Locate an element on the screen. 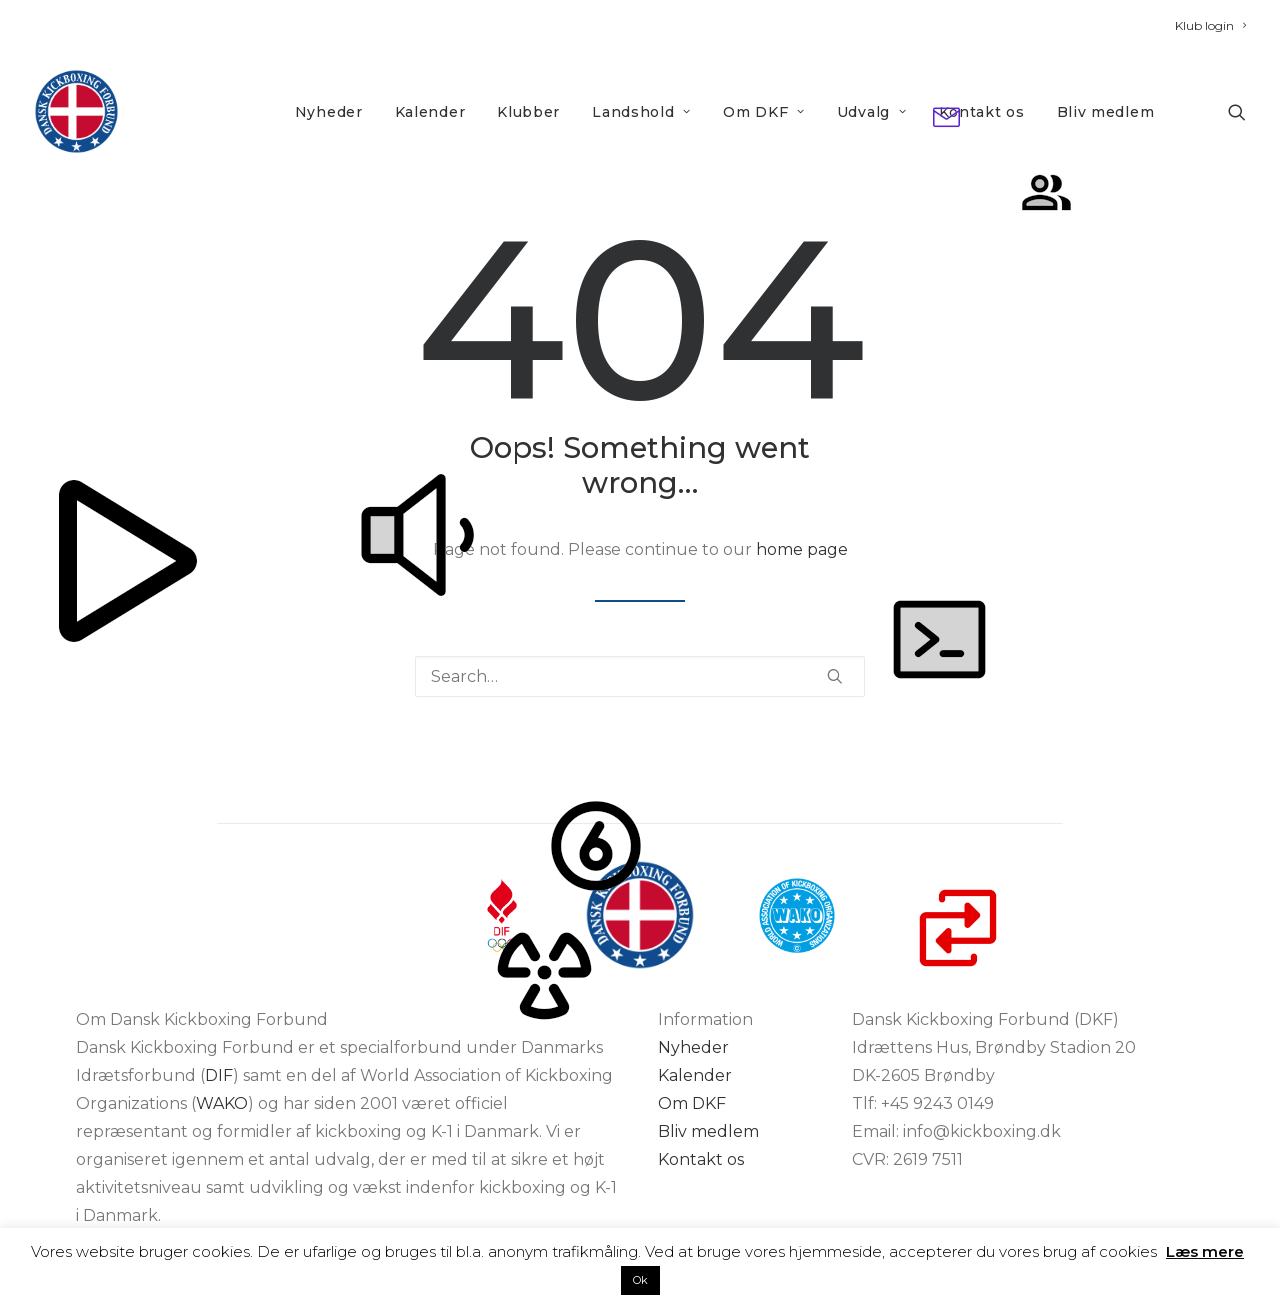 This screenshot has height=1312, width=1280. open your inbox is located at coordinates (946, 117).